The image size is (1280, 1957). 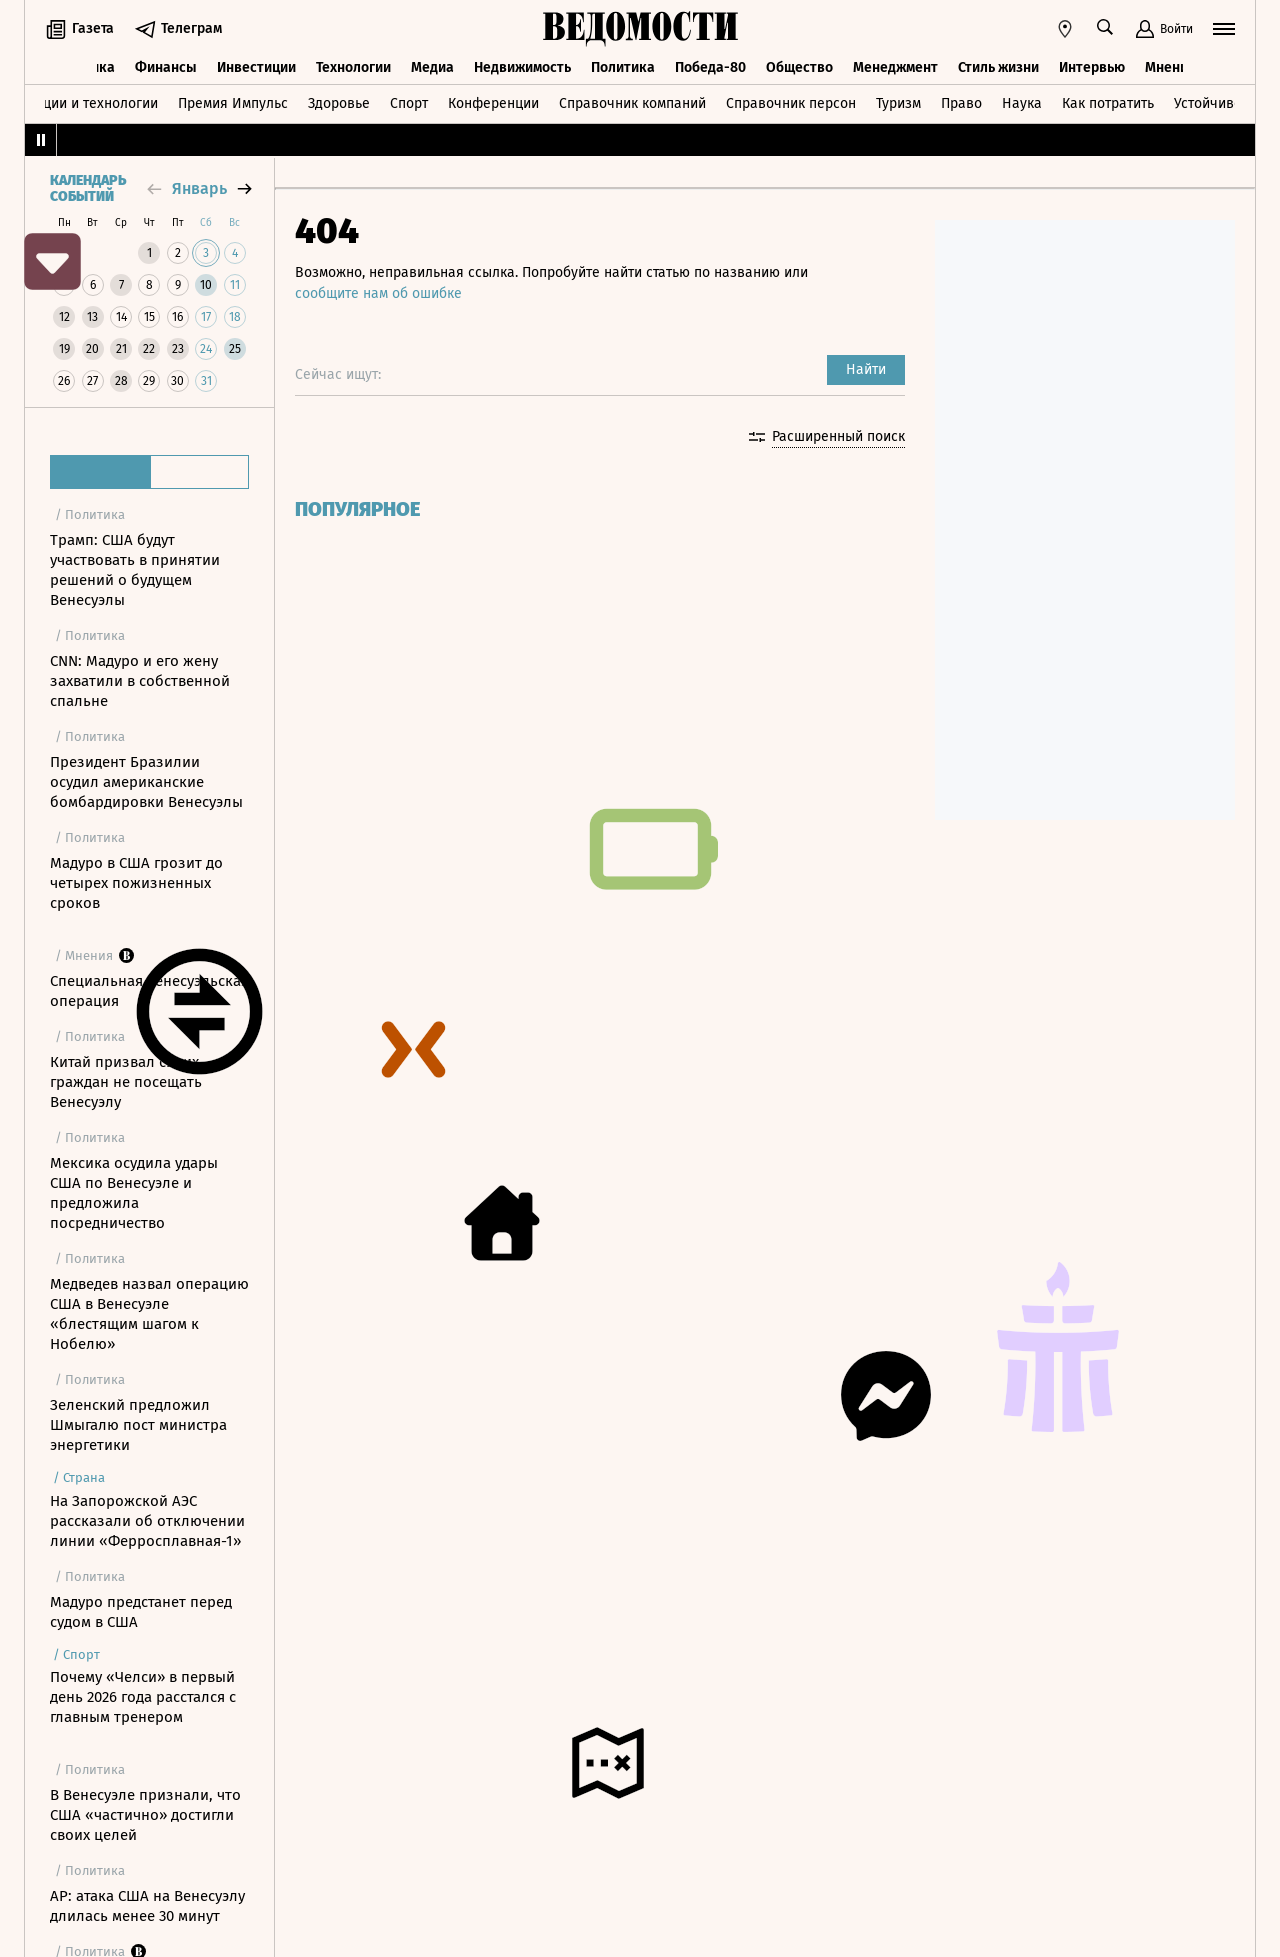 What do you see at coordinates (886, 1396) in the screenshot?
I see `open Facebook Messenger` at bounding box center [886, 1396].